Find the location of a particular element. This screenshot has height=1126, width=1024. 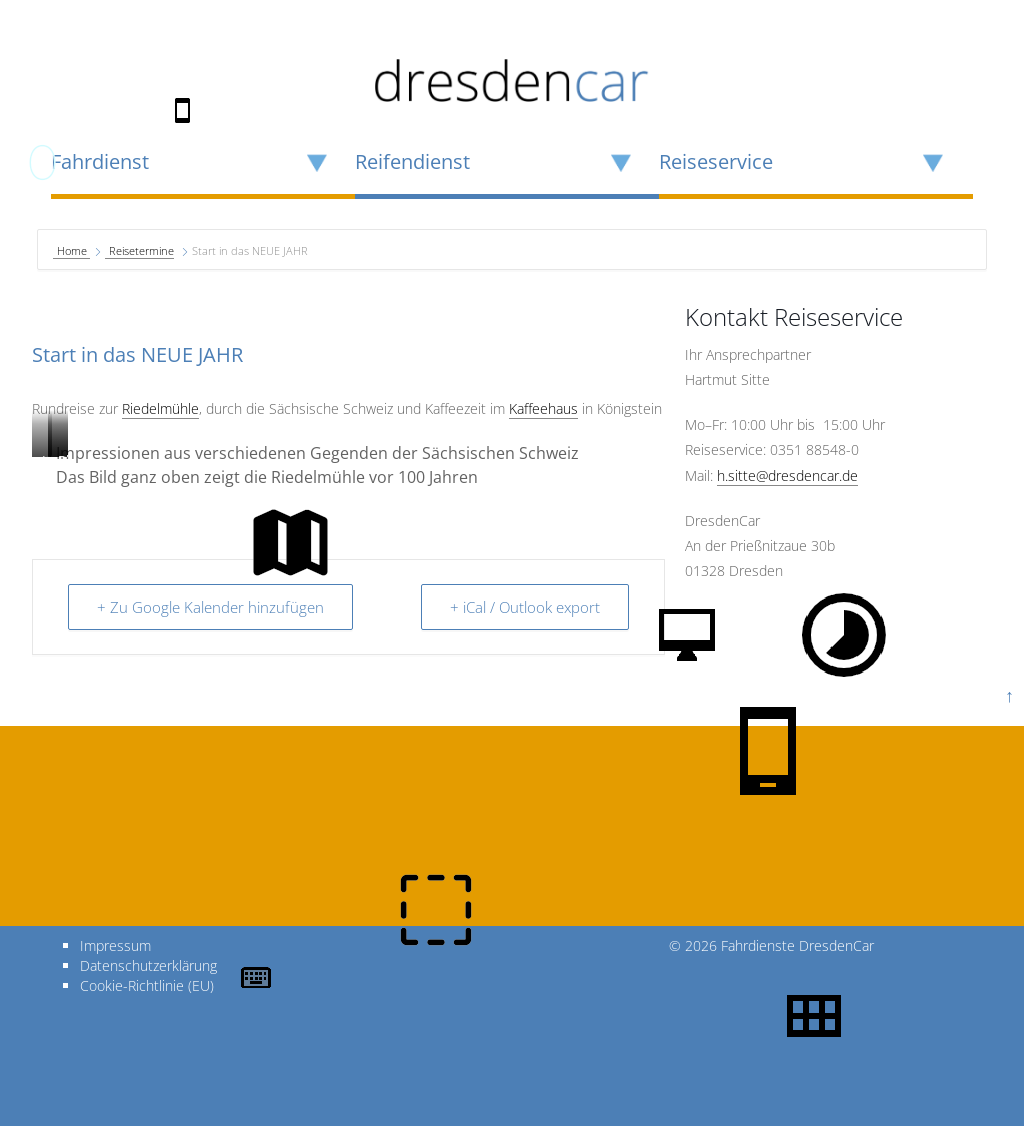

open map view is located at coordinates (290, 542).